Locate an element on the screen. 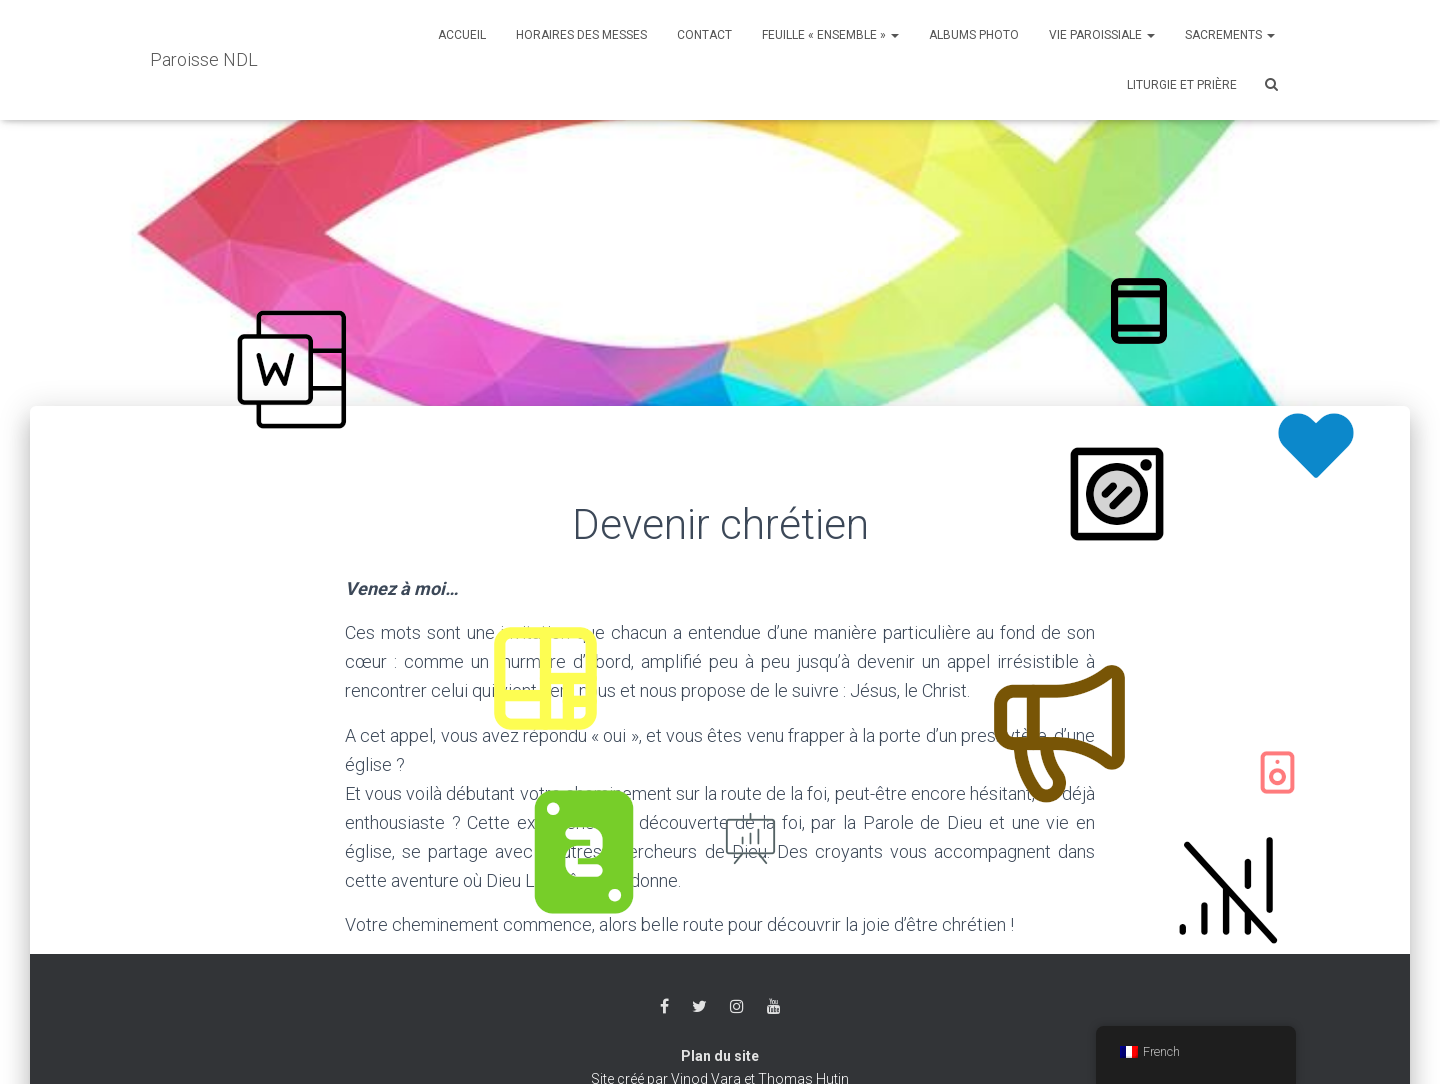 This screenshot has height=1084, width=1440. a playing card showing the number 2 is located at coordinates (584, 852).